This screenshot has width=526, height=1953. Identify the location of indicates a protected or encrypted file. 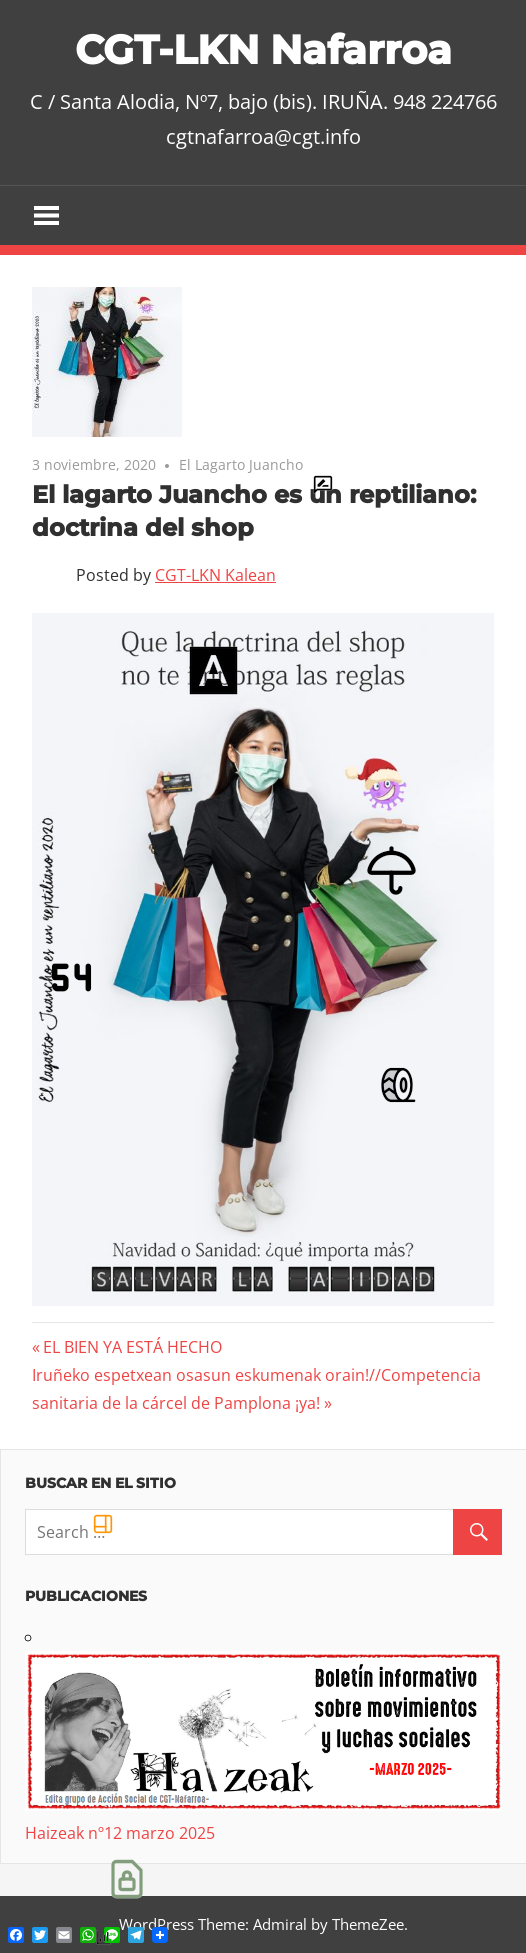
(127, 1879).